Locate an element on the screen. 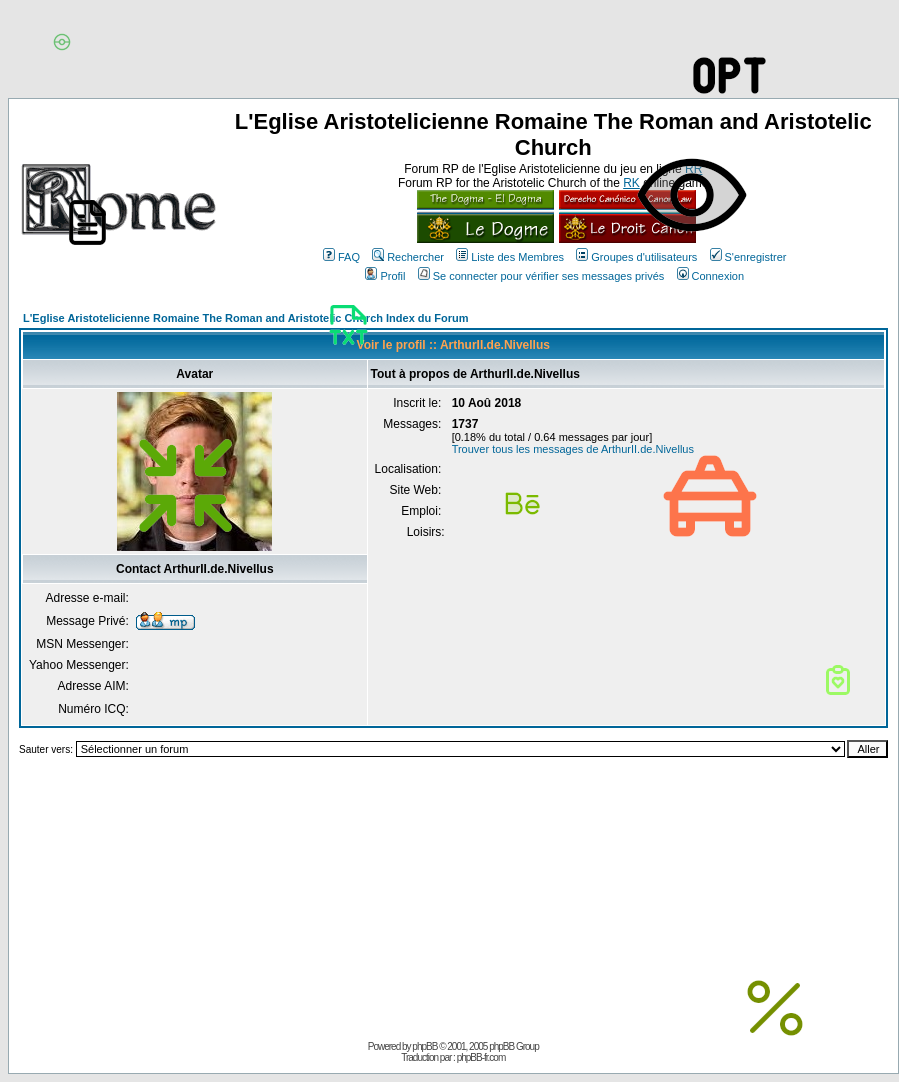  send an HTTP OPTIONS request is located at coordinates (729, 75).